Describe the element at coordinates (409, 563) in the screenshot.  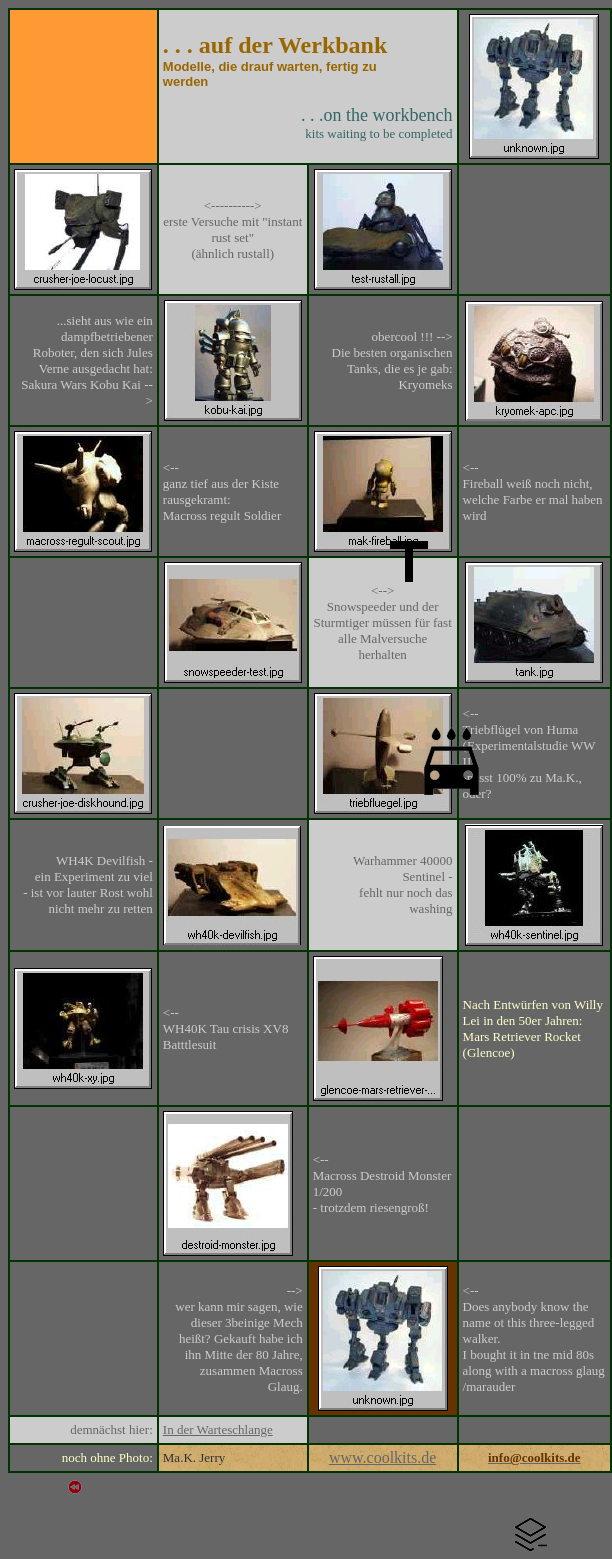
I see `add a title or heading to your document` at that location.